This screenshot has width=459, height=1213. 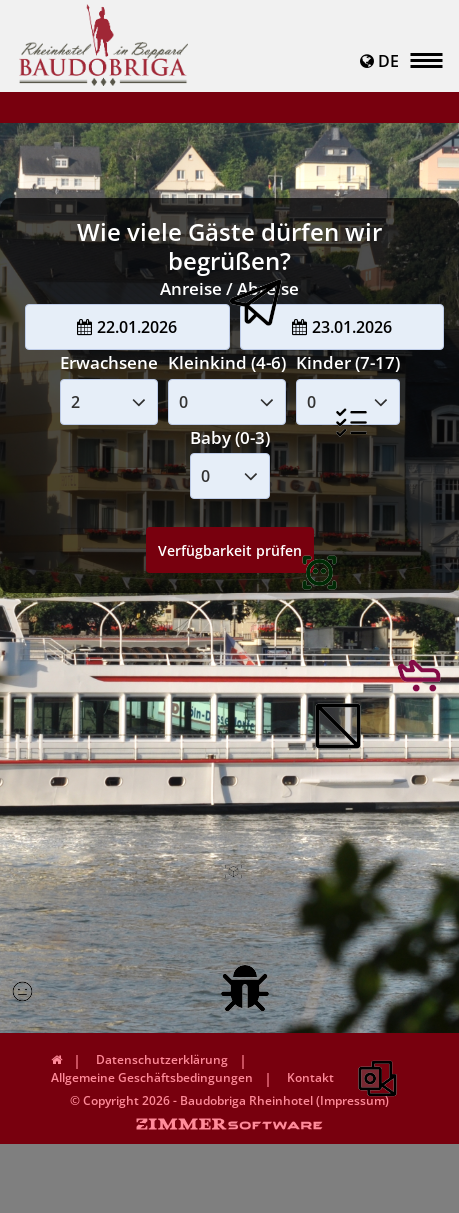 What do you see at coordinates (22, 991) in the screenshot?
I see `rate experience as neutral or average` at bounding box center [22, 991].